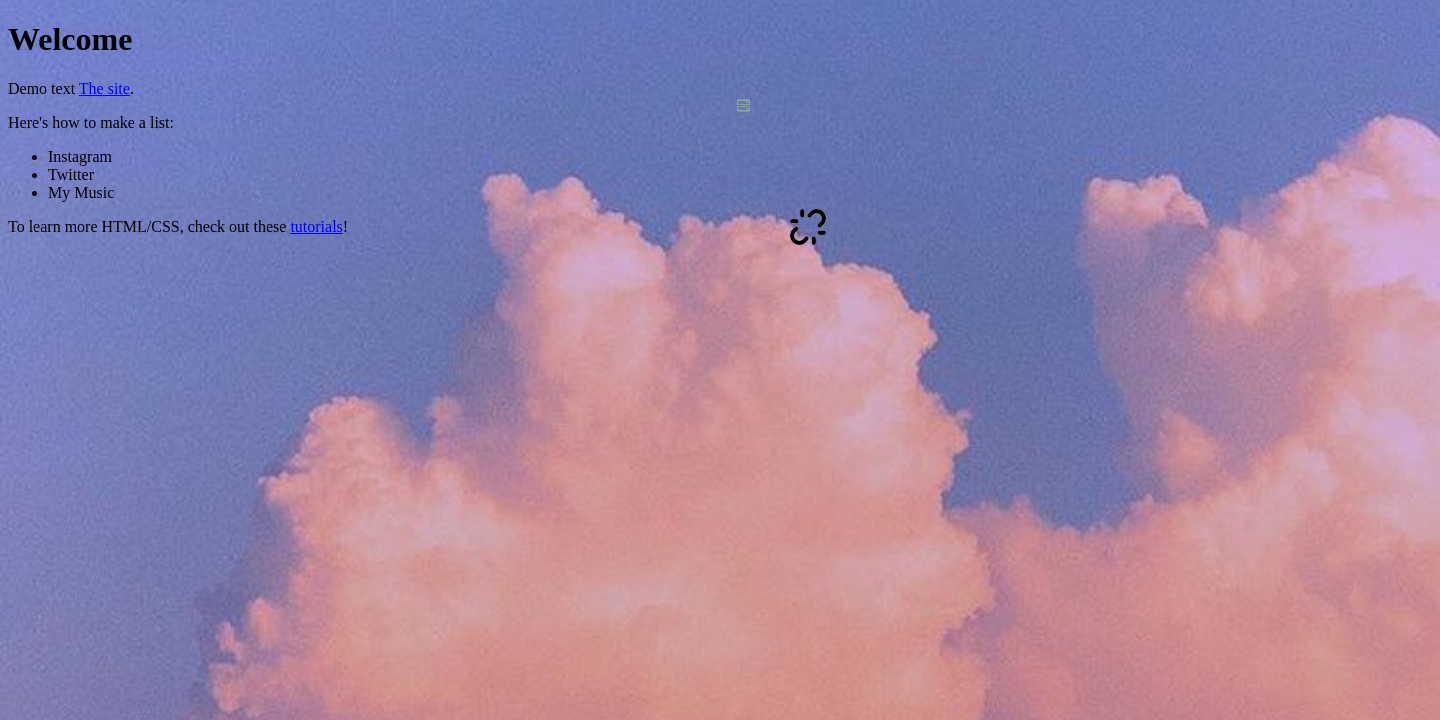 This screenshot has height=720, width=1440. Describe the element at coordinates (743, 105) in the screenshot. I see `access storage or server settings` at that location.